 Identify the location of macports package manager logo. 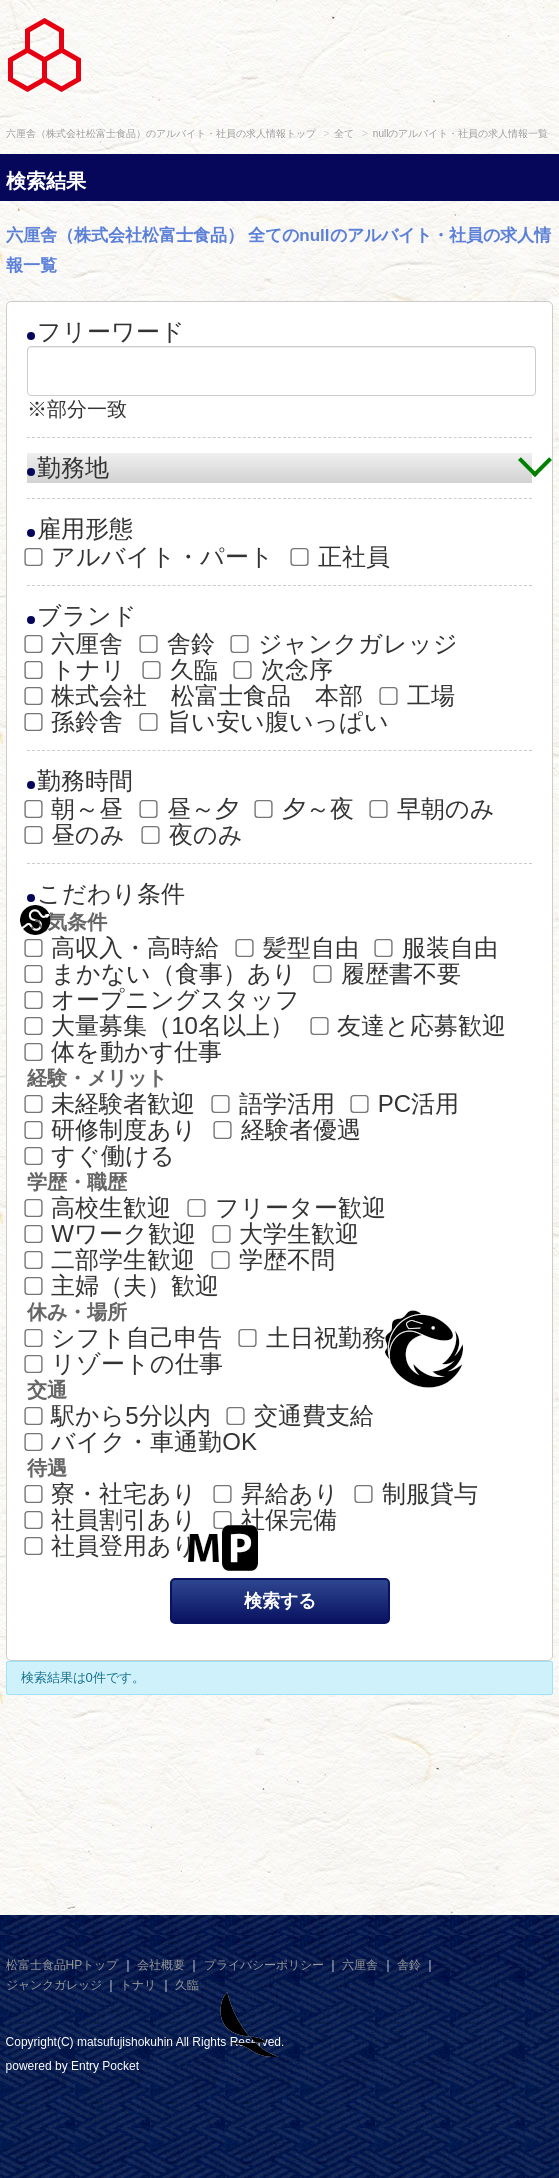
(223, 1548).